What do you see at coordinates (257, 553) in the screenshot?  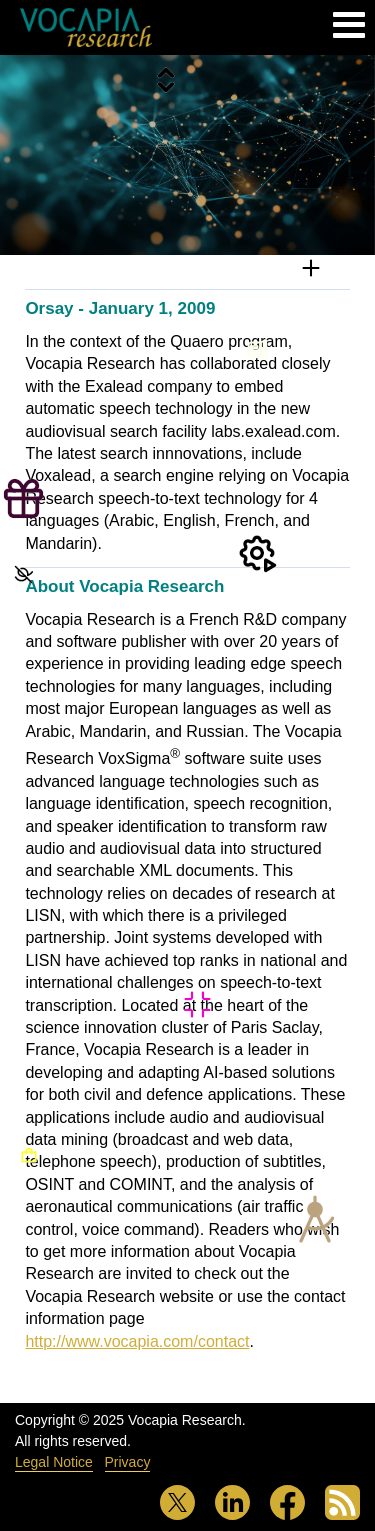 I see `access automation settings` at bounding box center [257, 553].